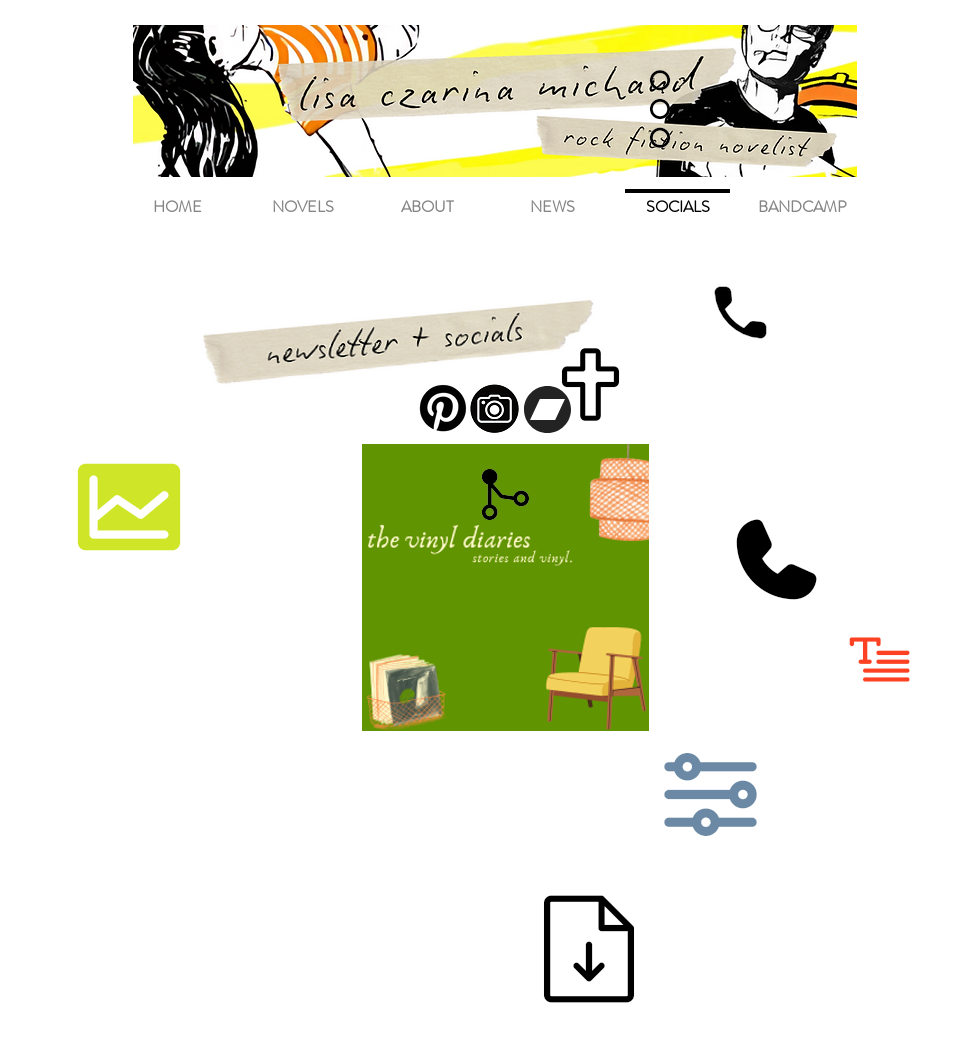 The height and width of the screenshot is (1051, 980). I want to click on open more options menu, so click(660, 109).